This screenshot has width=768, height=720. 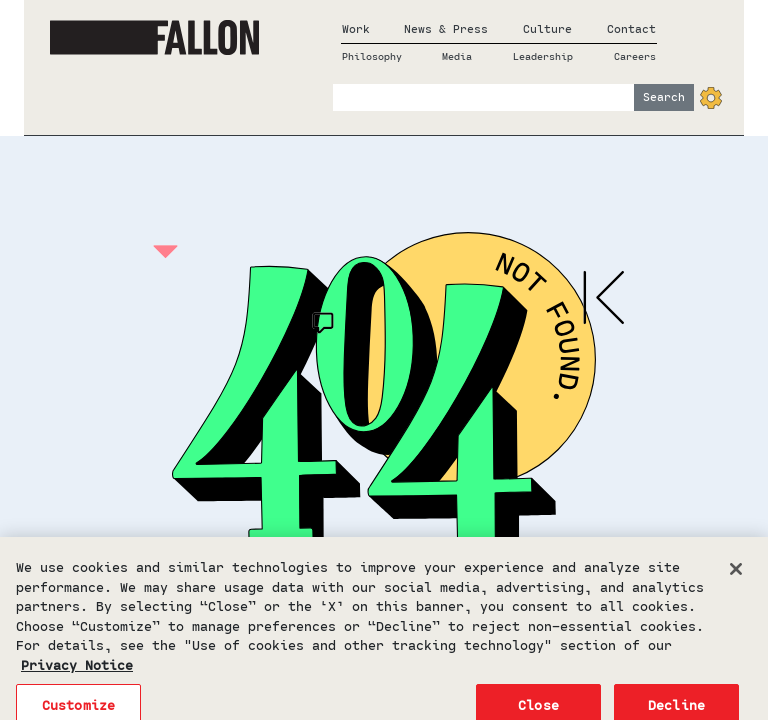 I want to click on navigate to the beginning or first item, so click(x=602, y=297).